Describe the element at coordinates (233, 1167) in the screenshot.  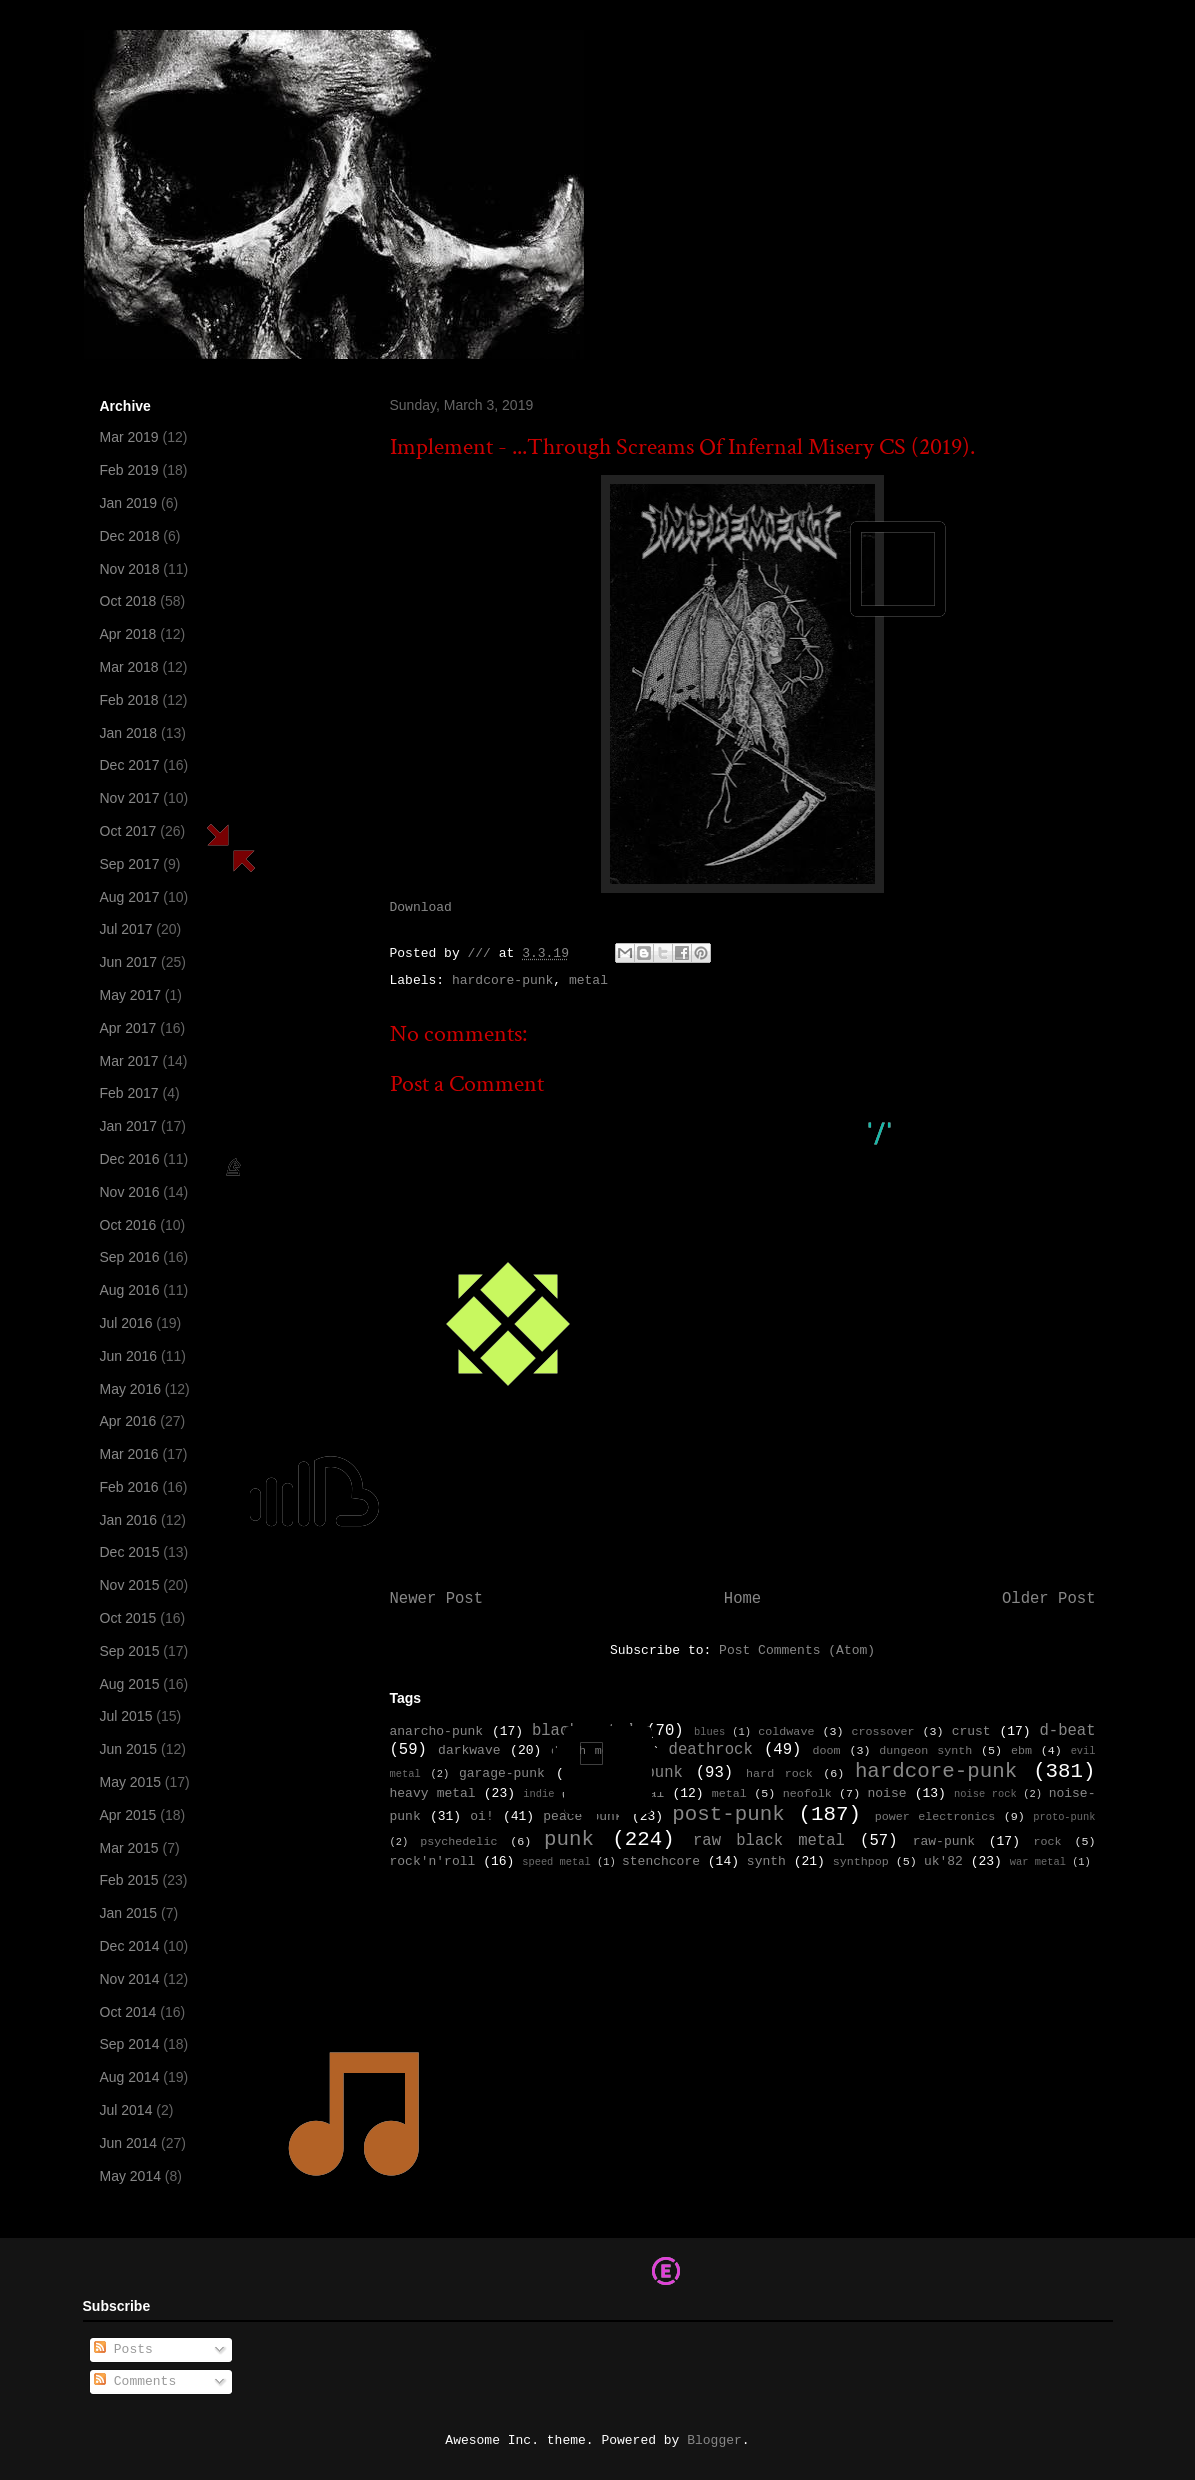
I see `play chess game` at that location.